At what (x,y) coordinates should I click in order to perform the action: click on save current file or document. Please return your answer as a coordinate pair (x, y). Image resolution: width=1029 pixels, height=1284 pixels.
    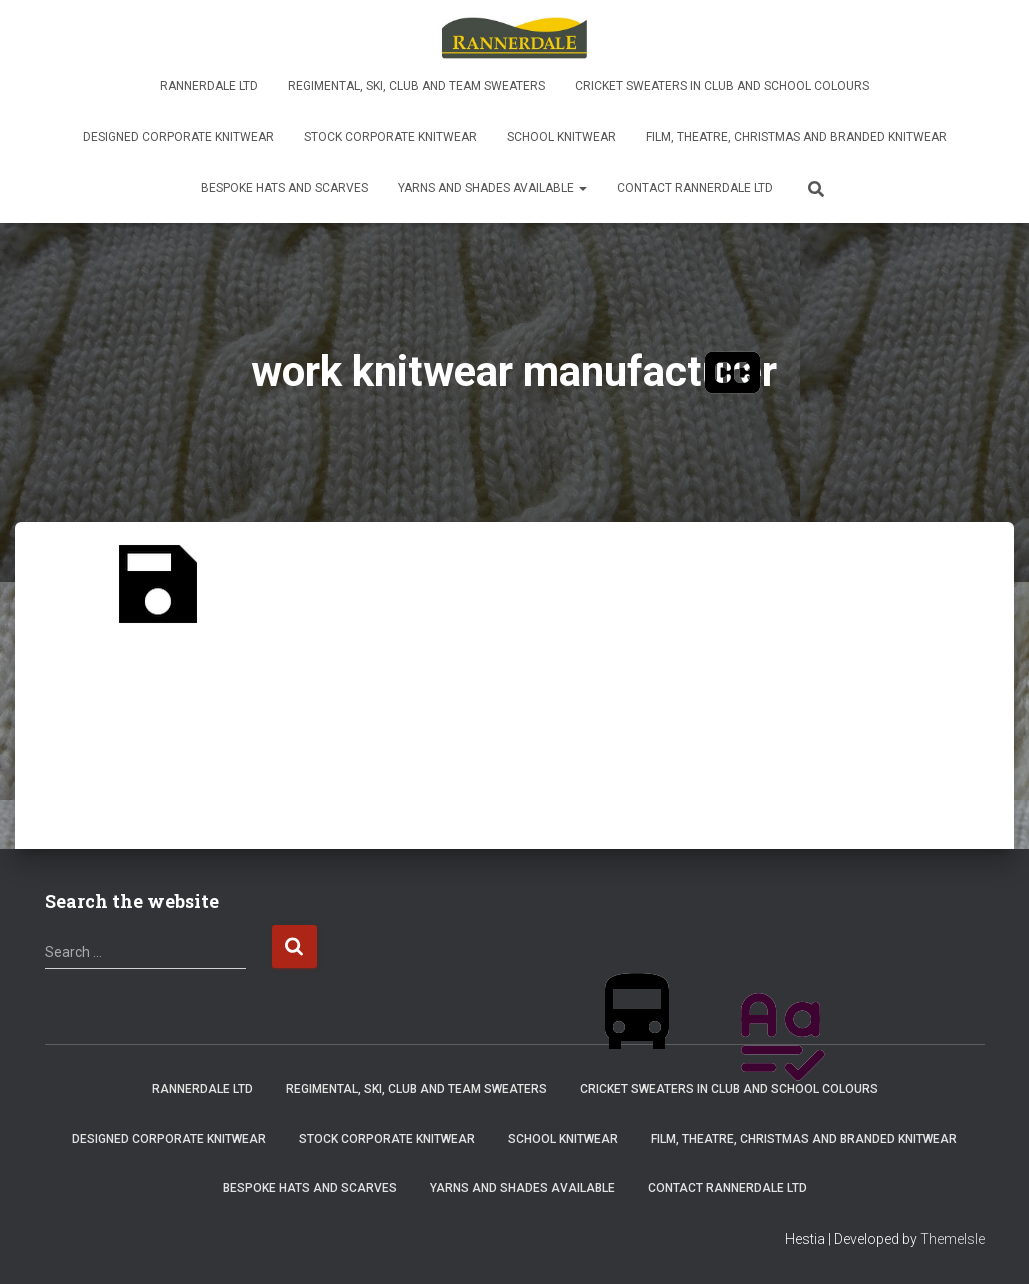
    Looking at the image, I should click on (158, 584).